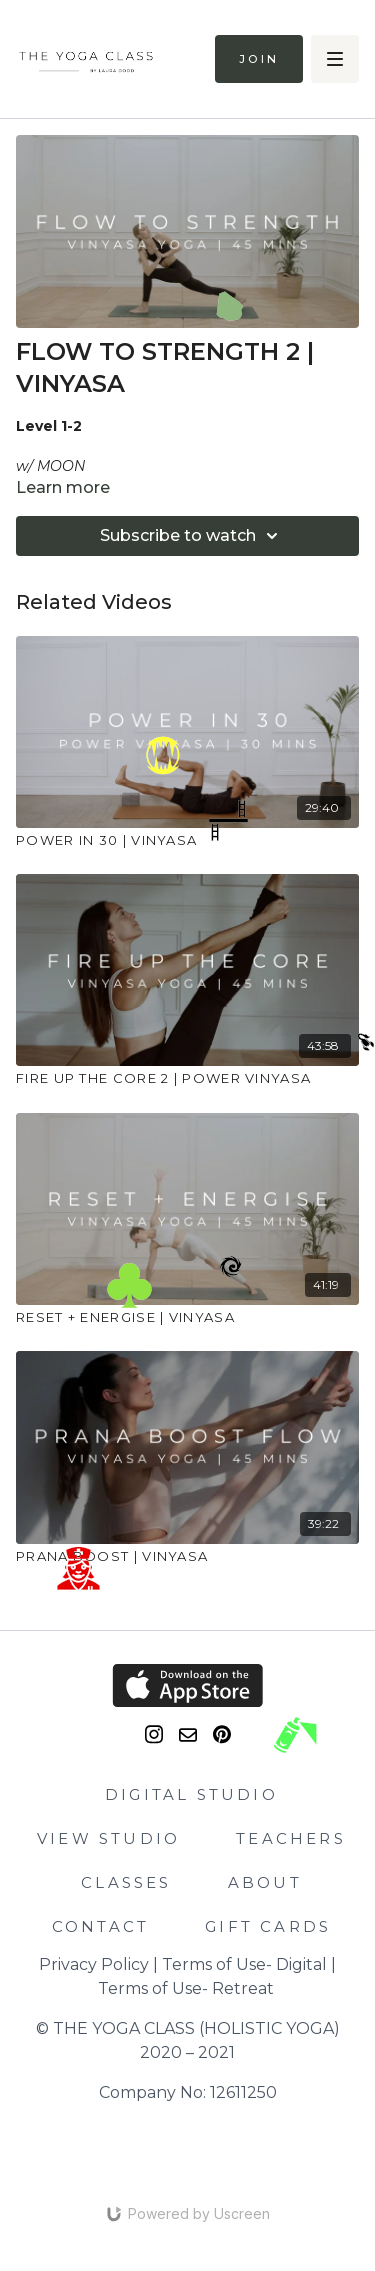 This screenshot has width=375, height=2271. Describe the element at coordinates (129, 1285) in the screenshot. I see `select clubs suit in a card game` at that location.